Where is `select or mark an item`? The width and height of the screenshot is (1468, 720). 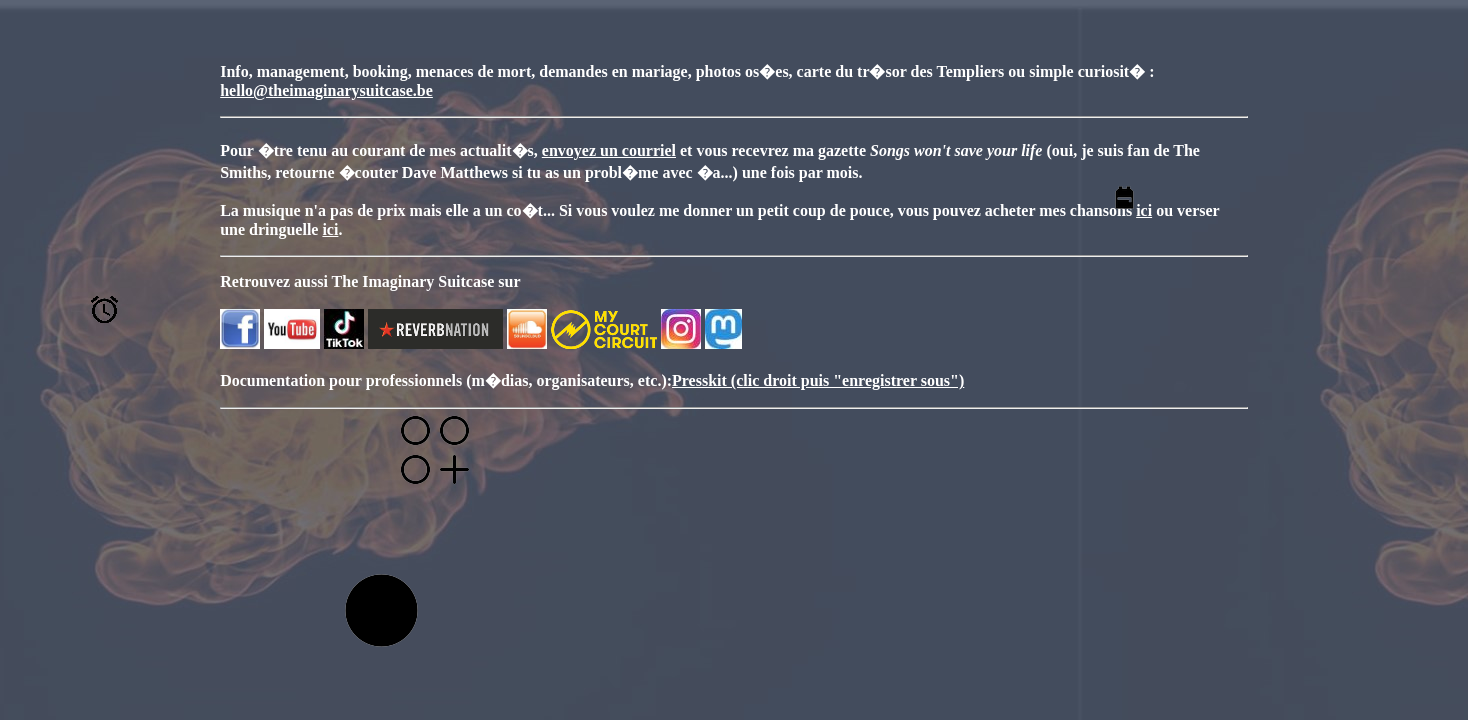 select or mark an item is located at coordinates (381, 610).